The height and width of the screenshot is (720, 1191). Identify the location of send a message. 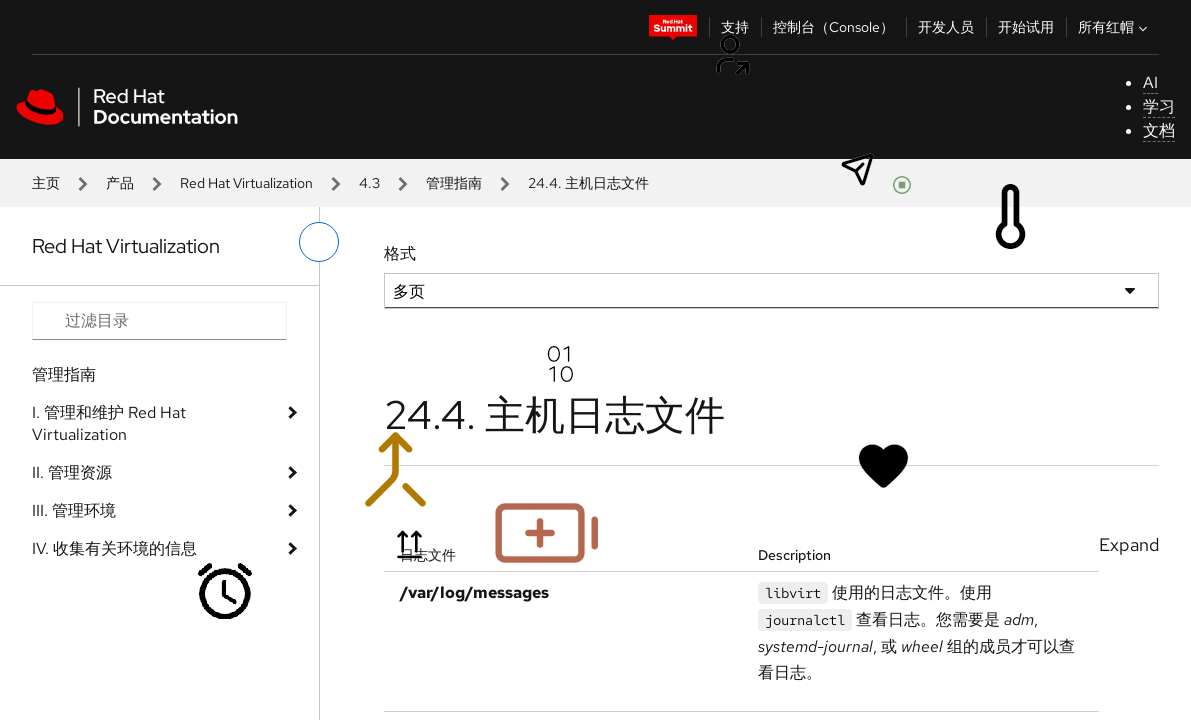
(858, 168).